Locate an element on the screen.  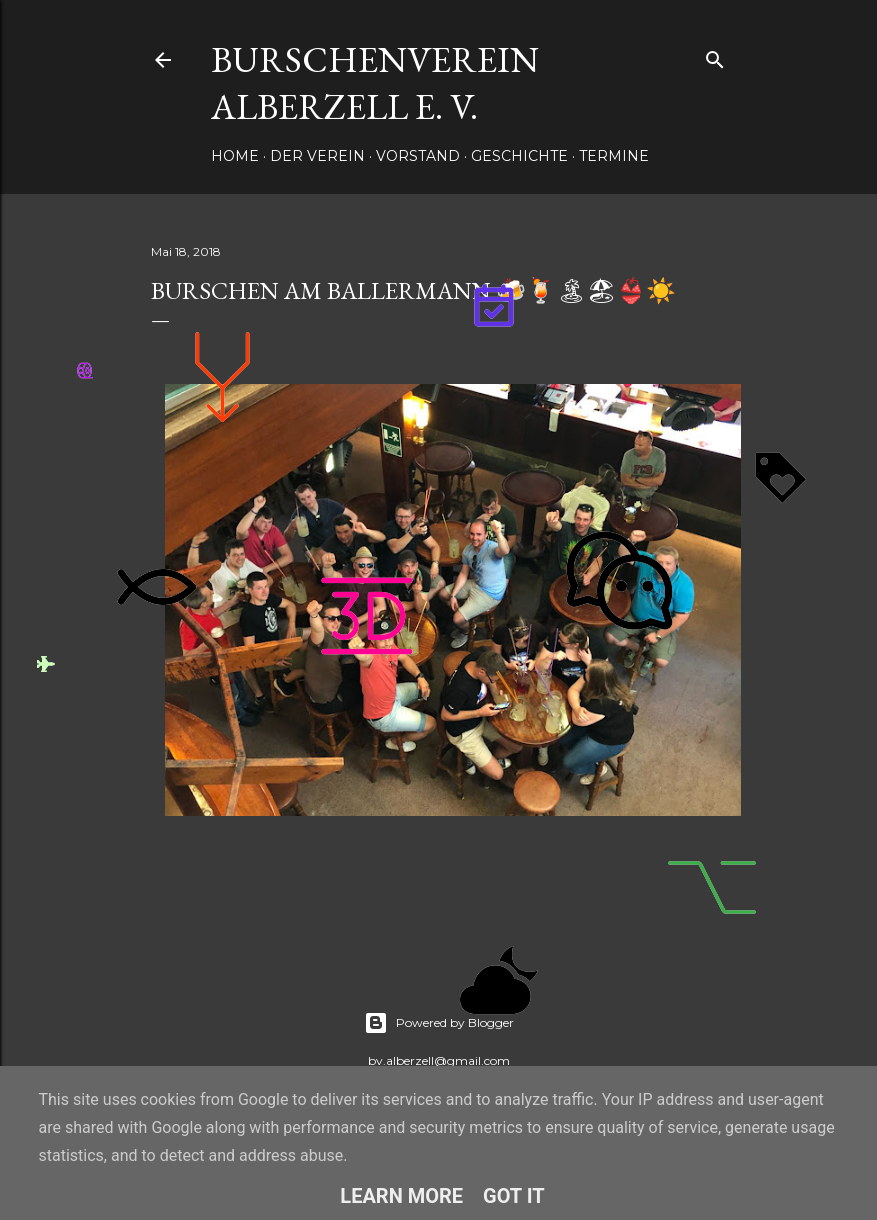
merge branches or items together is located at coordinates (222, 373).